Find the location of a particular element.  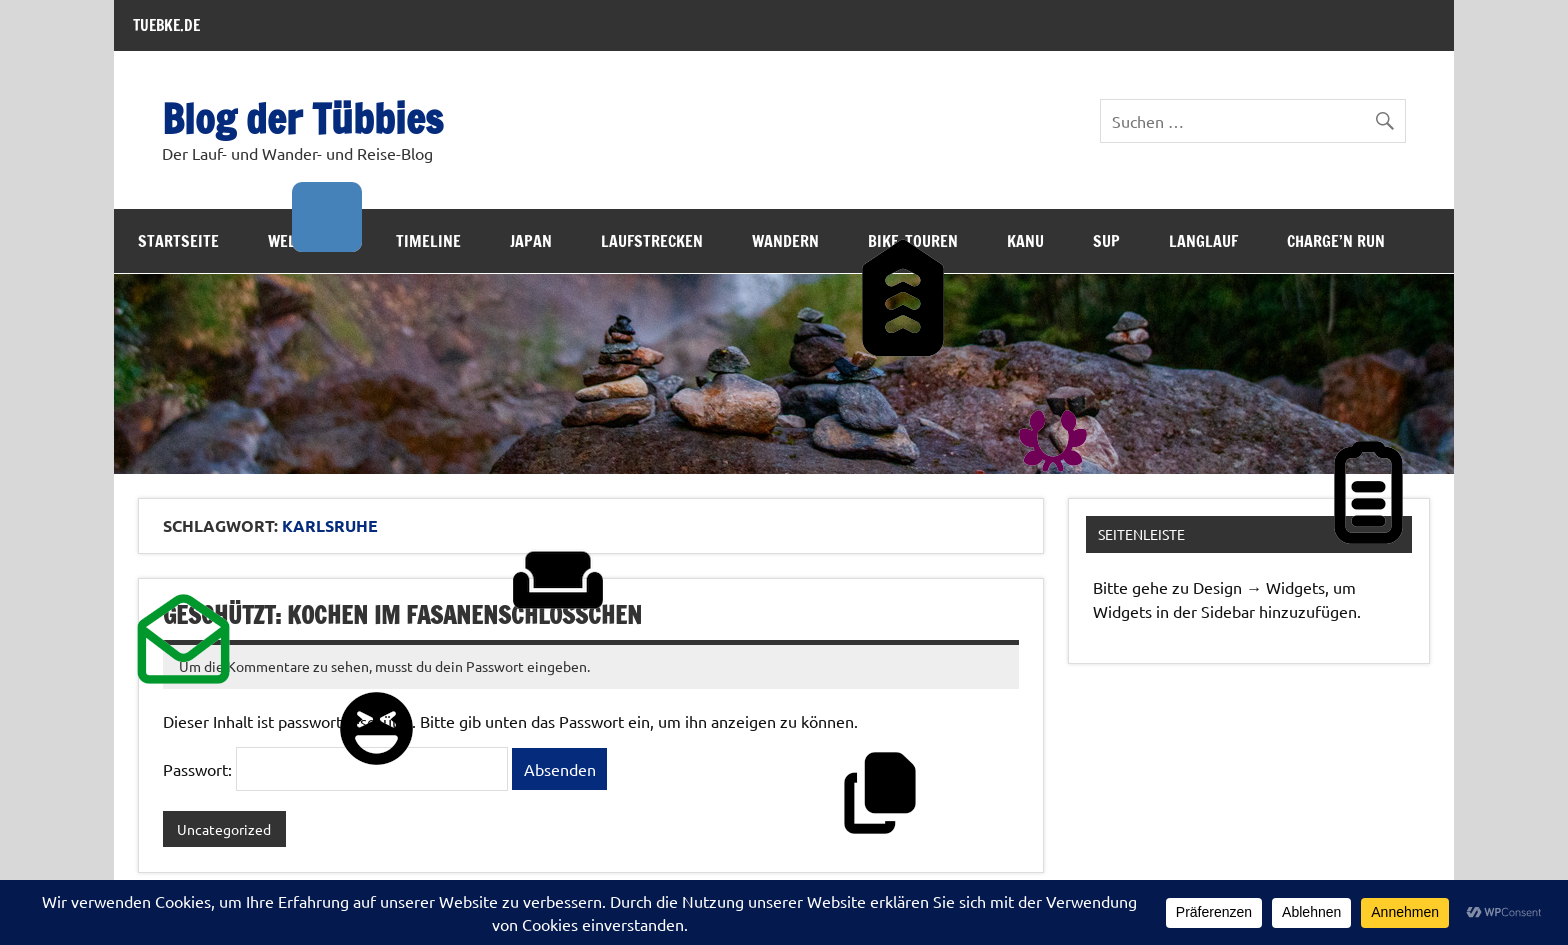

view an opened or read email is located at coordinates (183, 643).